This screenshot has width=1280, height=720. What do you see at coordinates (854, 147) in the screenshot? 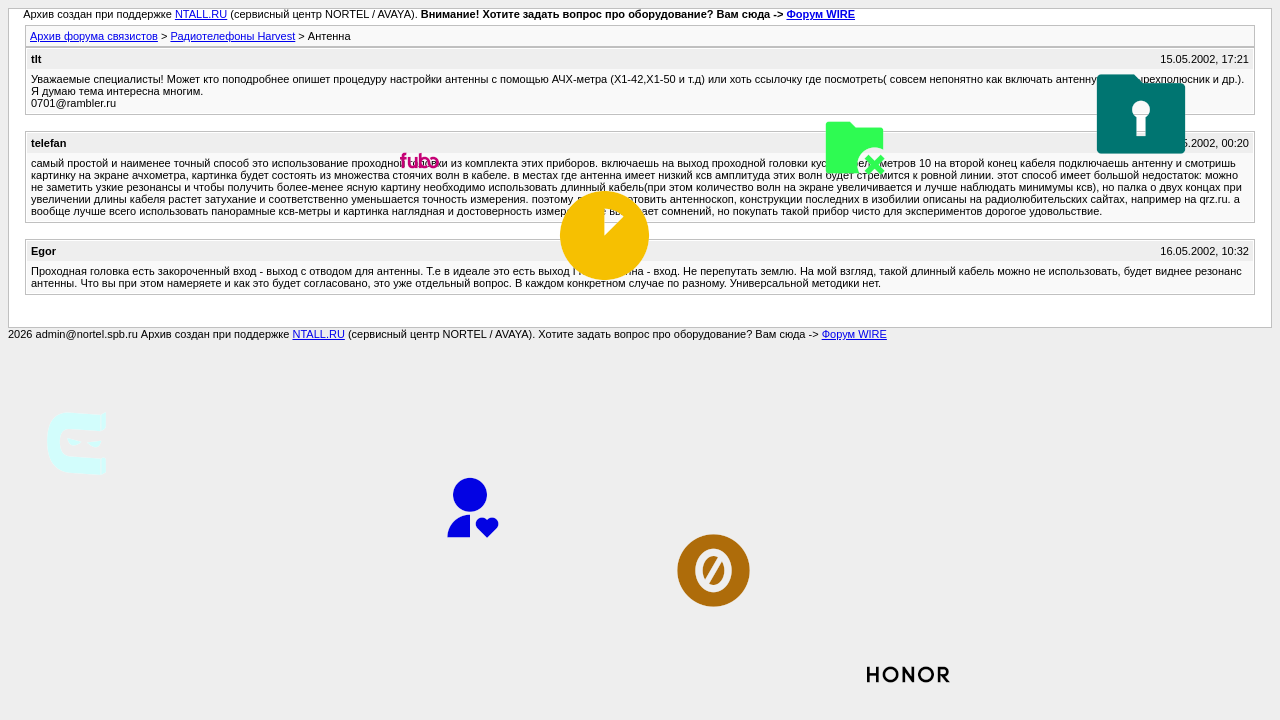
I see `delete a folder` at bounding box center [854, 147].